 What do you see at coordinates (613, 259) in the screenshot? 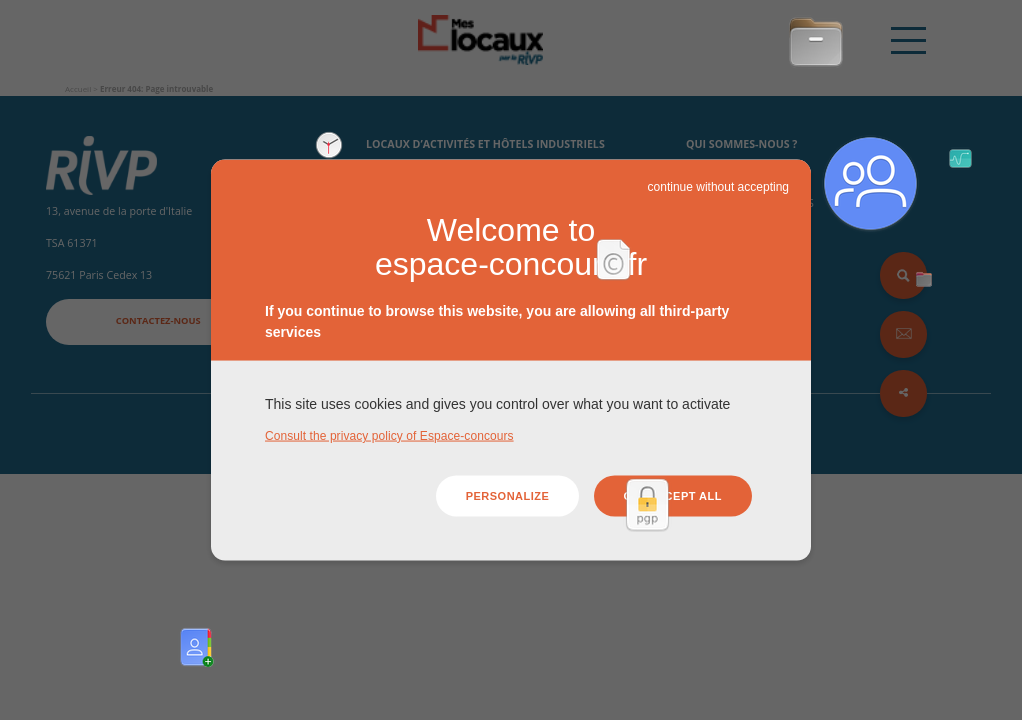
I see `indicates a file with copyright protection` at bounding box center [613, 259].